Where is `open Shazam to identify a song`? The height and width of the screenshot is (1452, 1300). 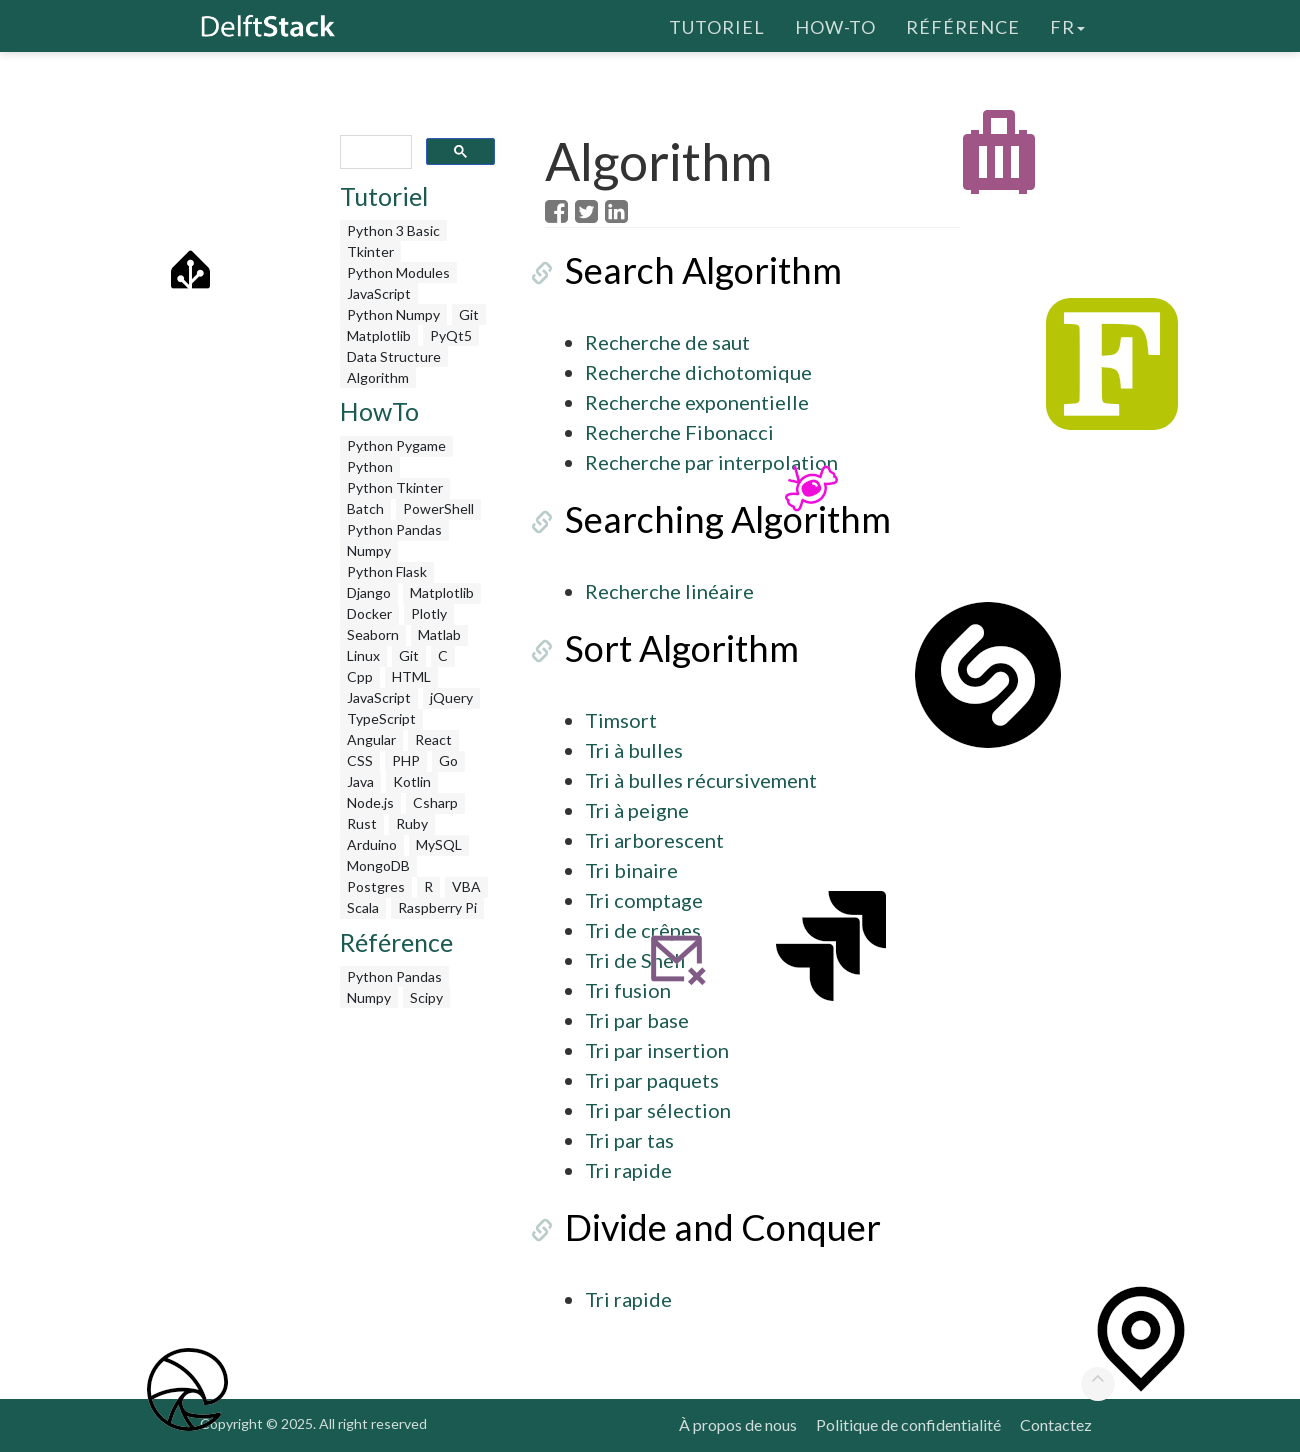 open Shazam to identify a song is located at coordinates (988, 675).